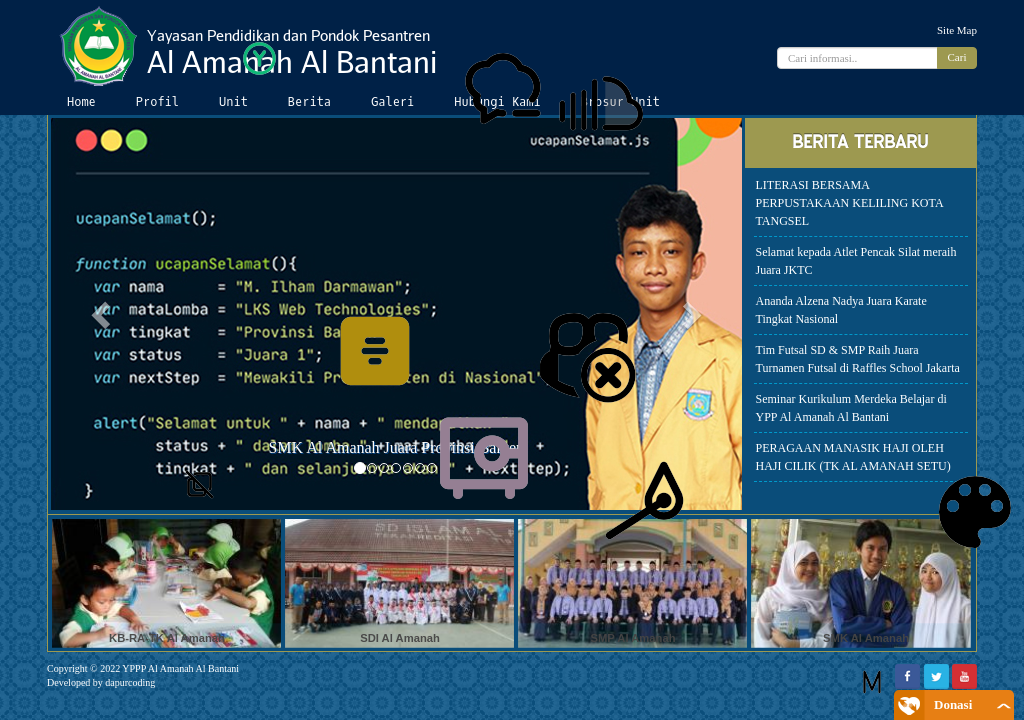  What do you see at coordinates (872, 682) in the screenshot?
I see `indicates a label or category starting with "M"` at bounding box center [872, 682].